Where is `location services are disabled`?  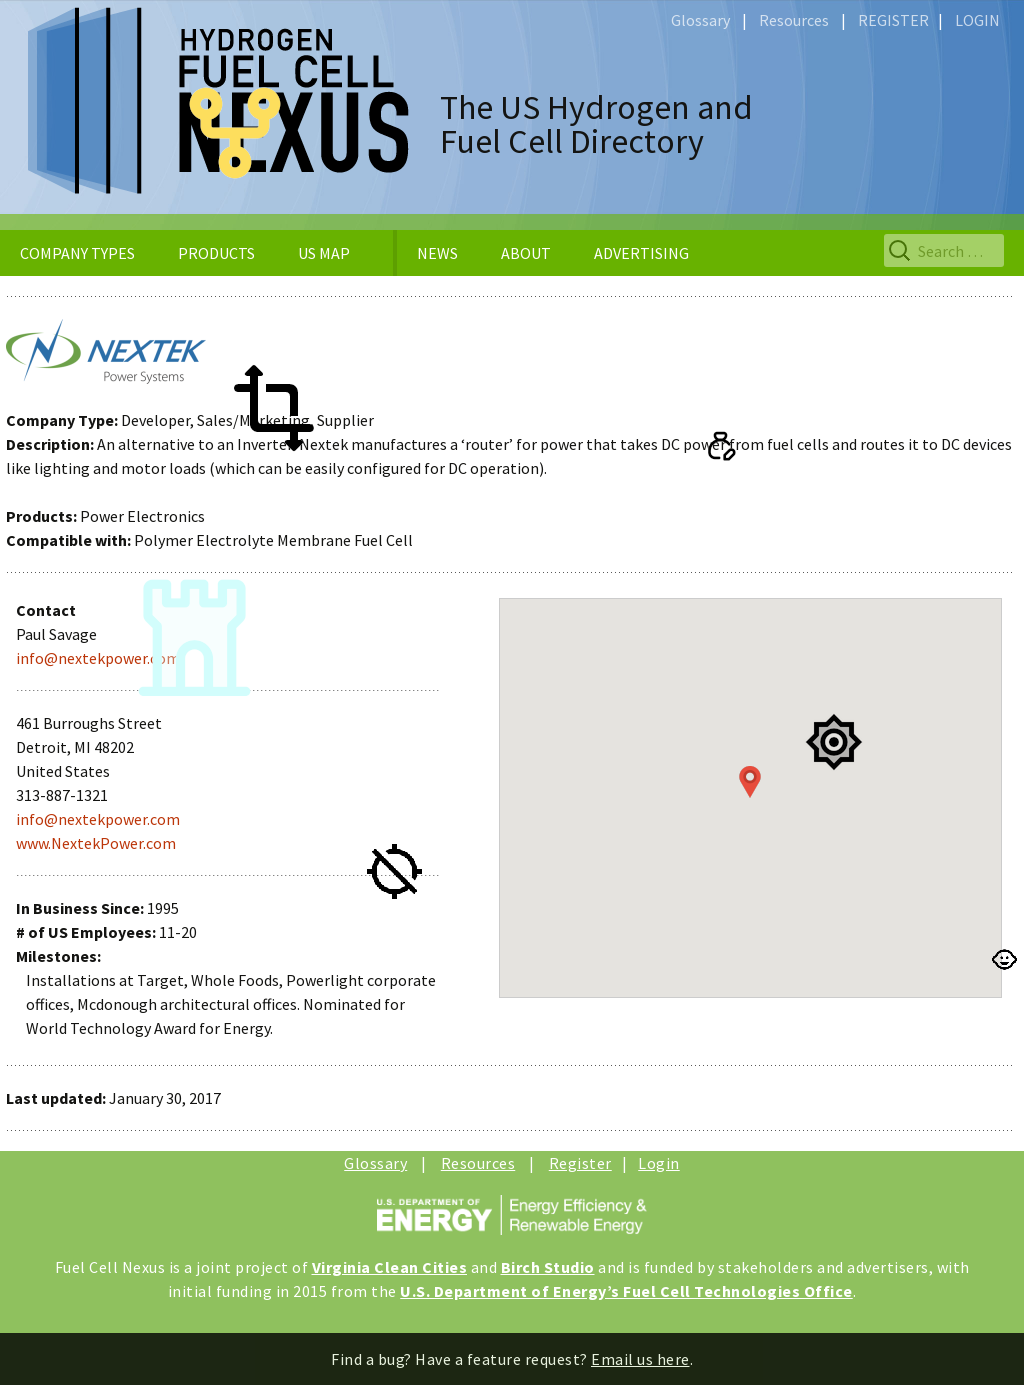 location services are disabled is located at coordinates (394, 871).